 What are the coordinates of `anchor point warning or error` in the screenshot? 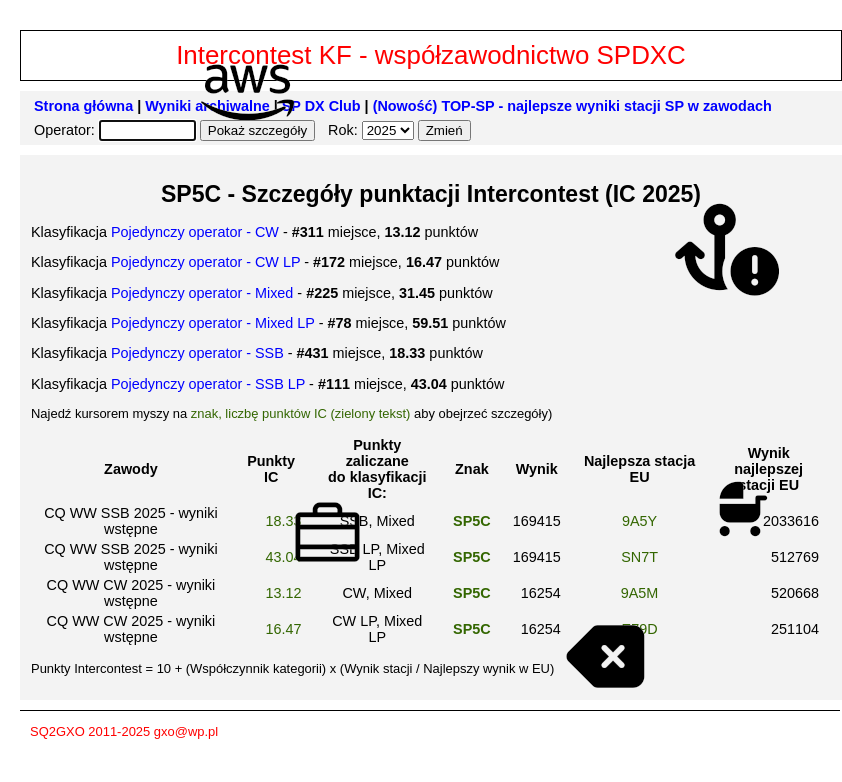 It's located at (725, 247).